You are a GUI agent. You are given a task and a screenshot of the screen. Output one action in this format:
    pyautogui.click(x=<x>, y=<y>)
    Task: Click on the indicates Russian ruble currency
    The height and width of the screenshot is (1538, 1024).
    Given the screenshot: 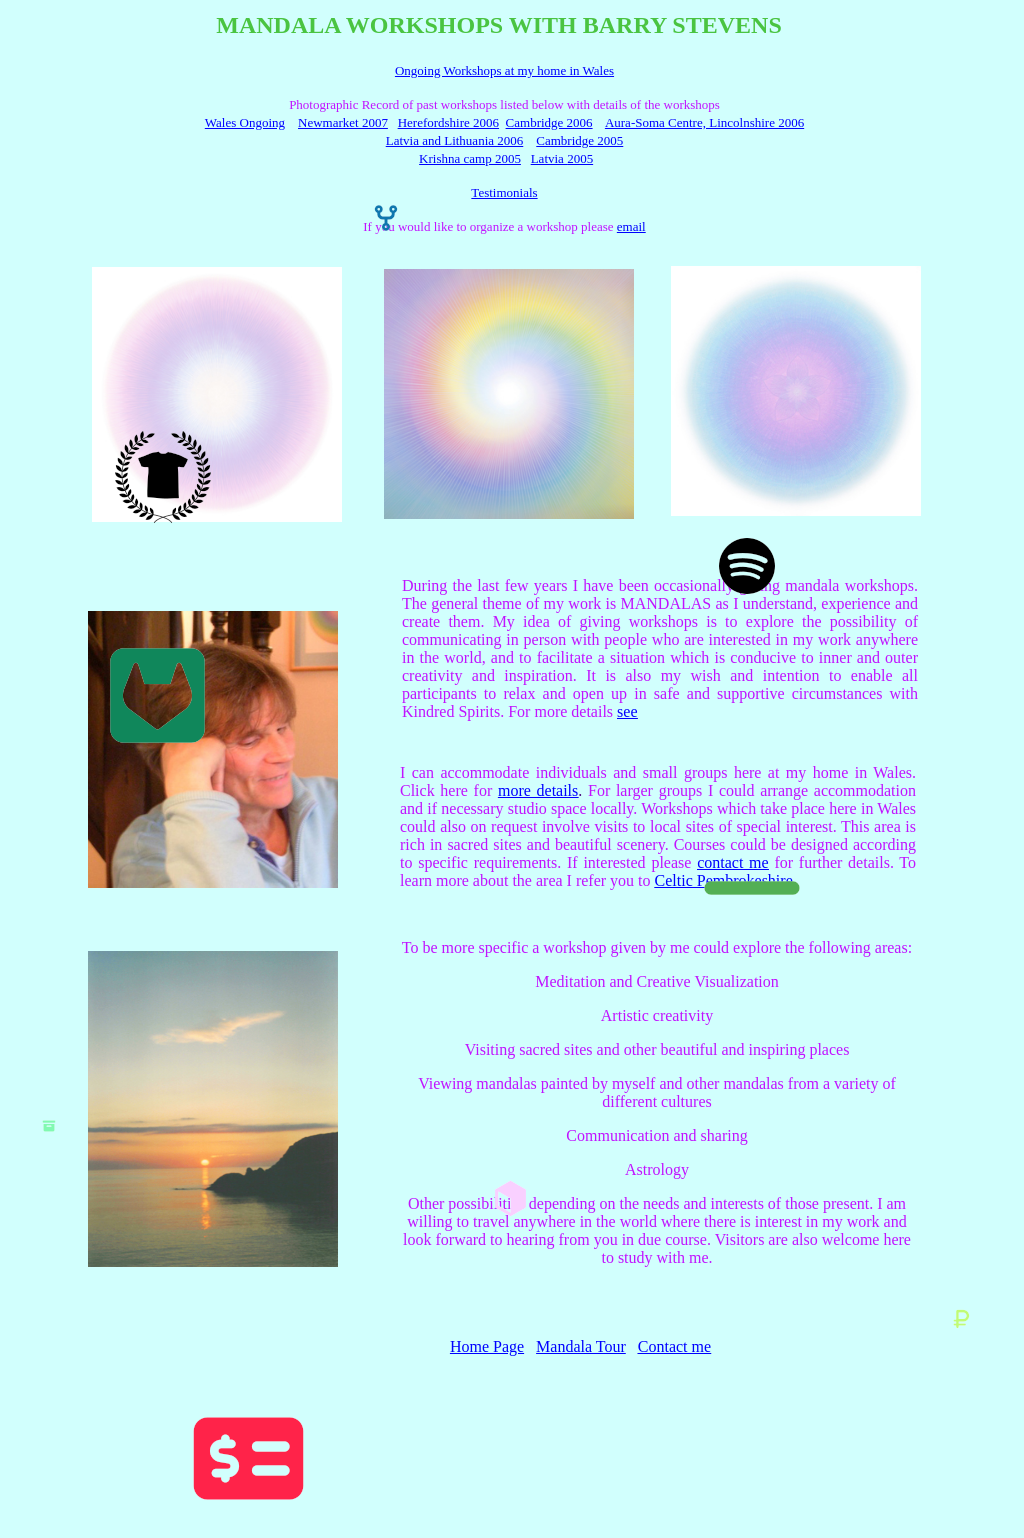 What is the action you would take?
    pyautogui.click(x=962, y=1319)
    